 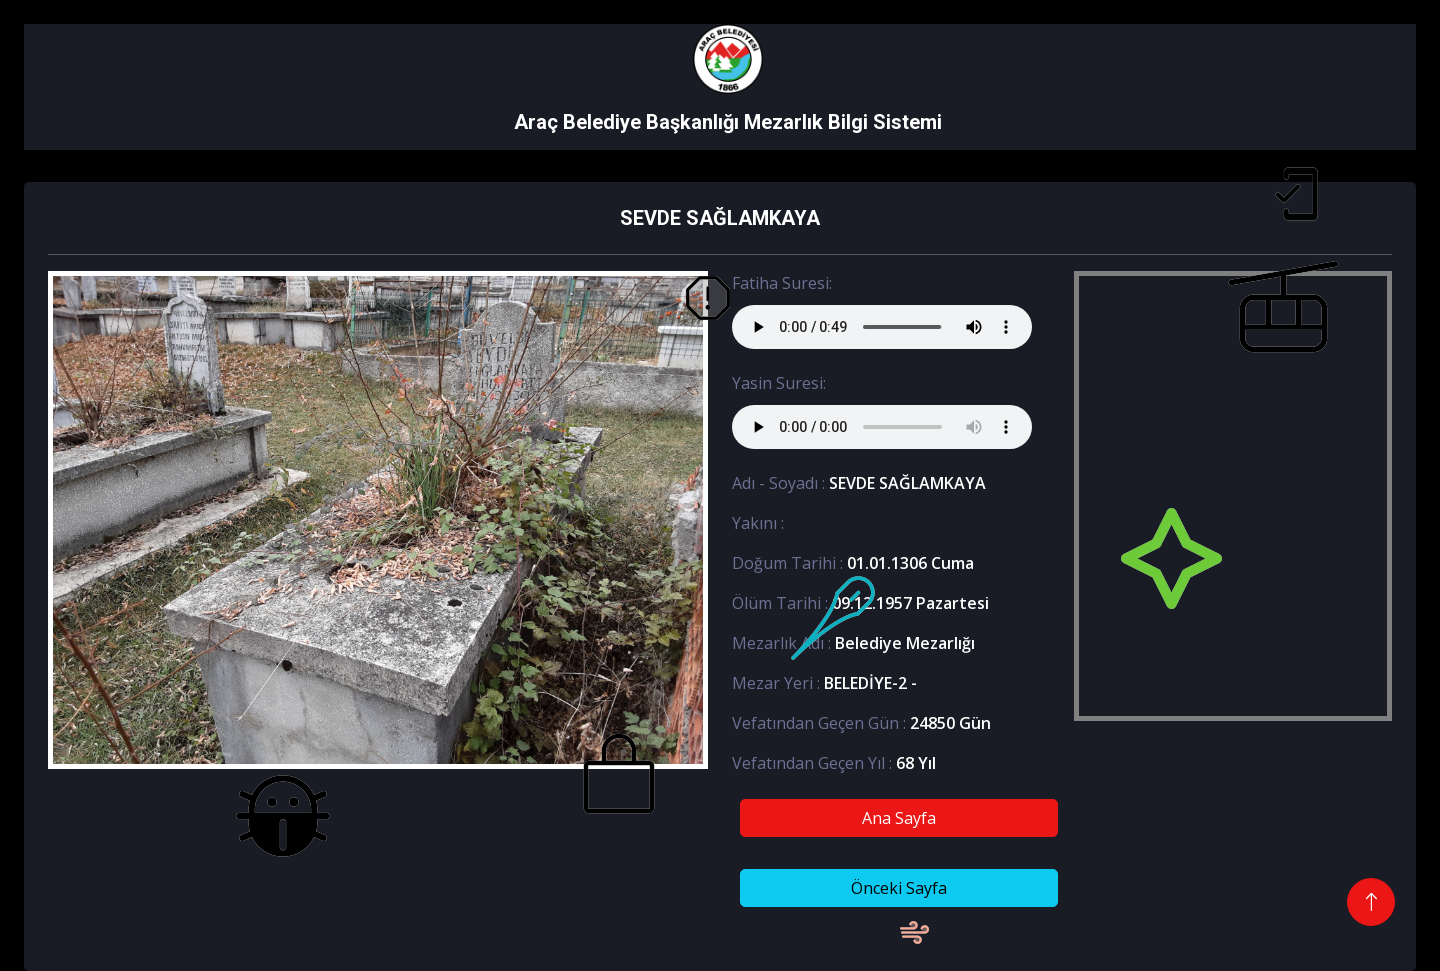 What do you see at coordinates (833, 618) in the screenshot?
I see `access sewing or crafting tools` at bounding box center [833, 618].